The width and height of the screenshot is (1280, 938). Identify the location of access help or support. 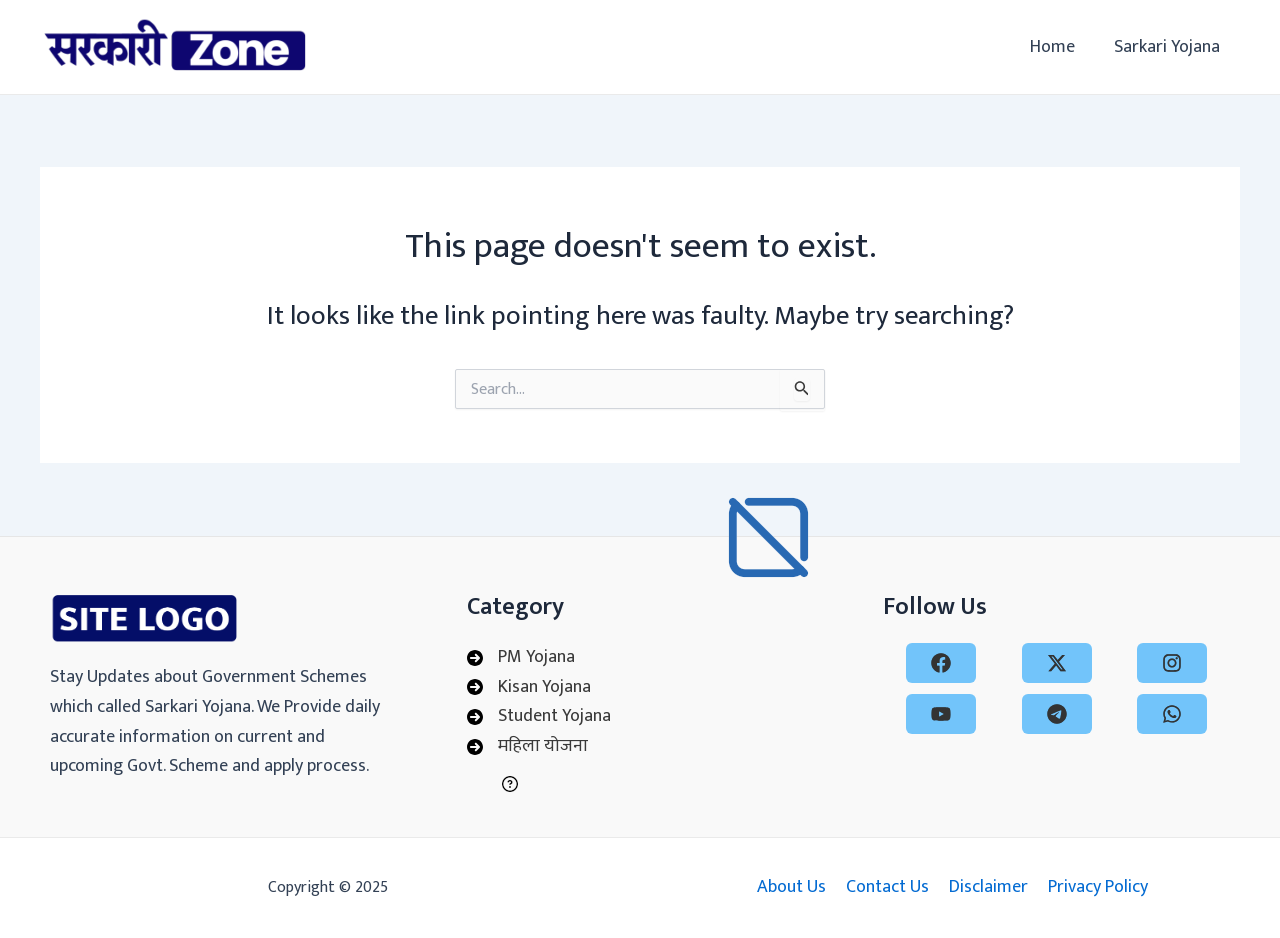
(510, 784).